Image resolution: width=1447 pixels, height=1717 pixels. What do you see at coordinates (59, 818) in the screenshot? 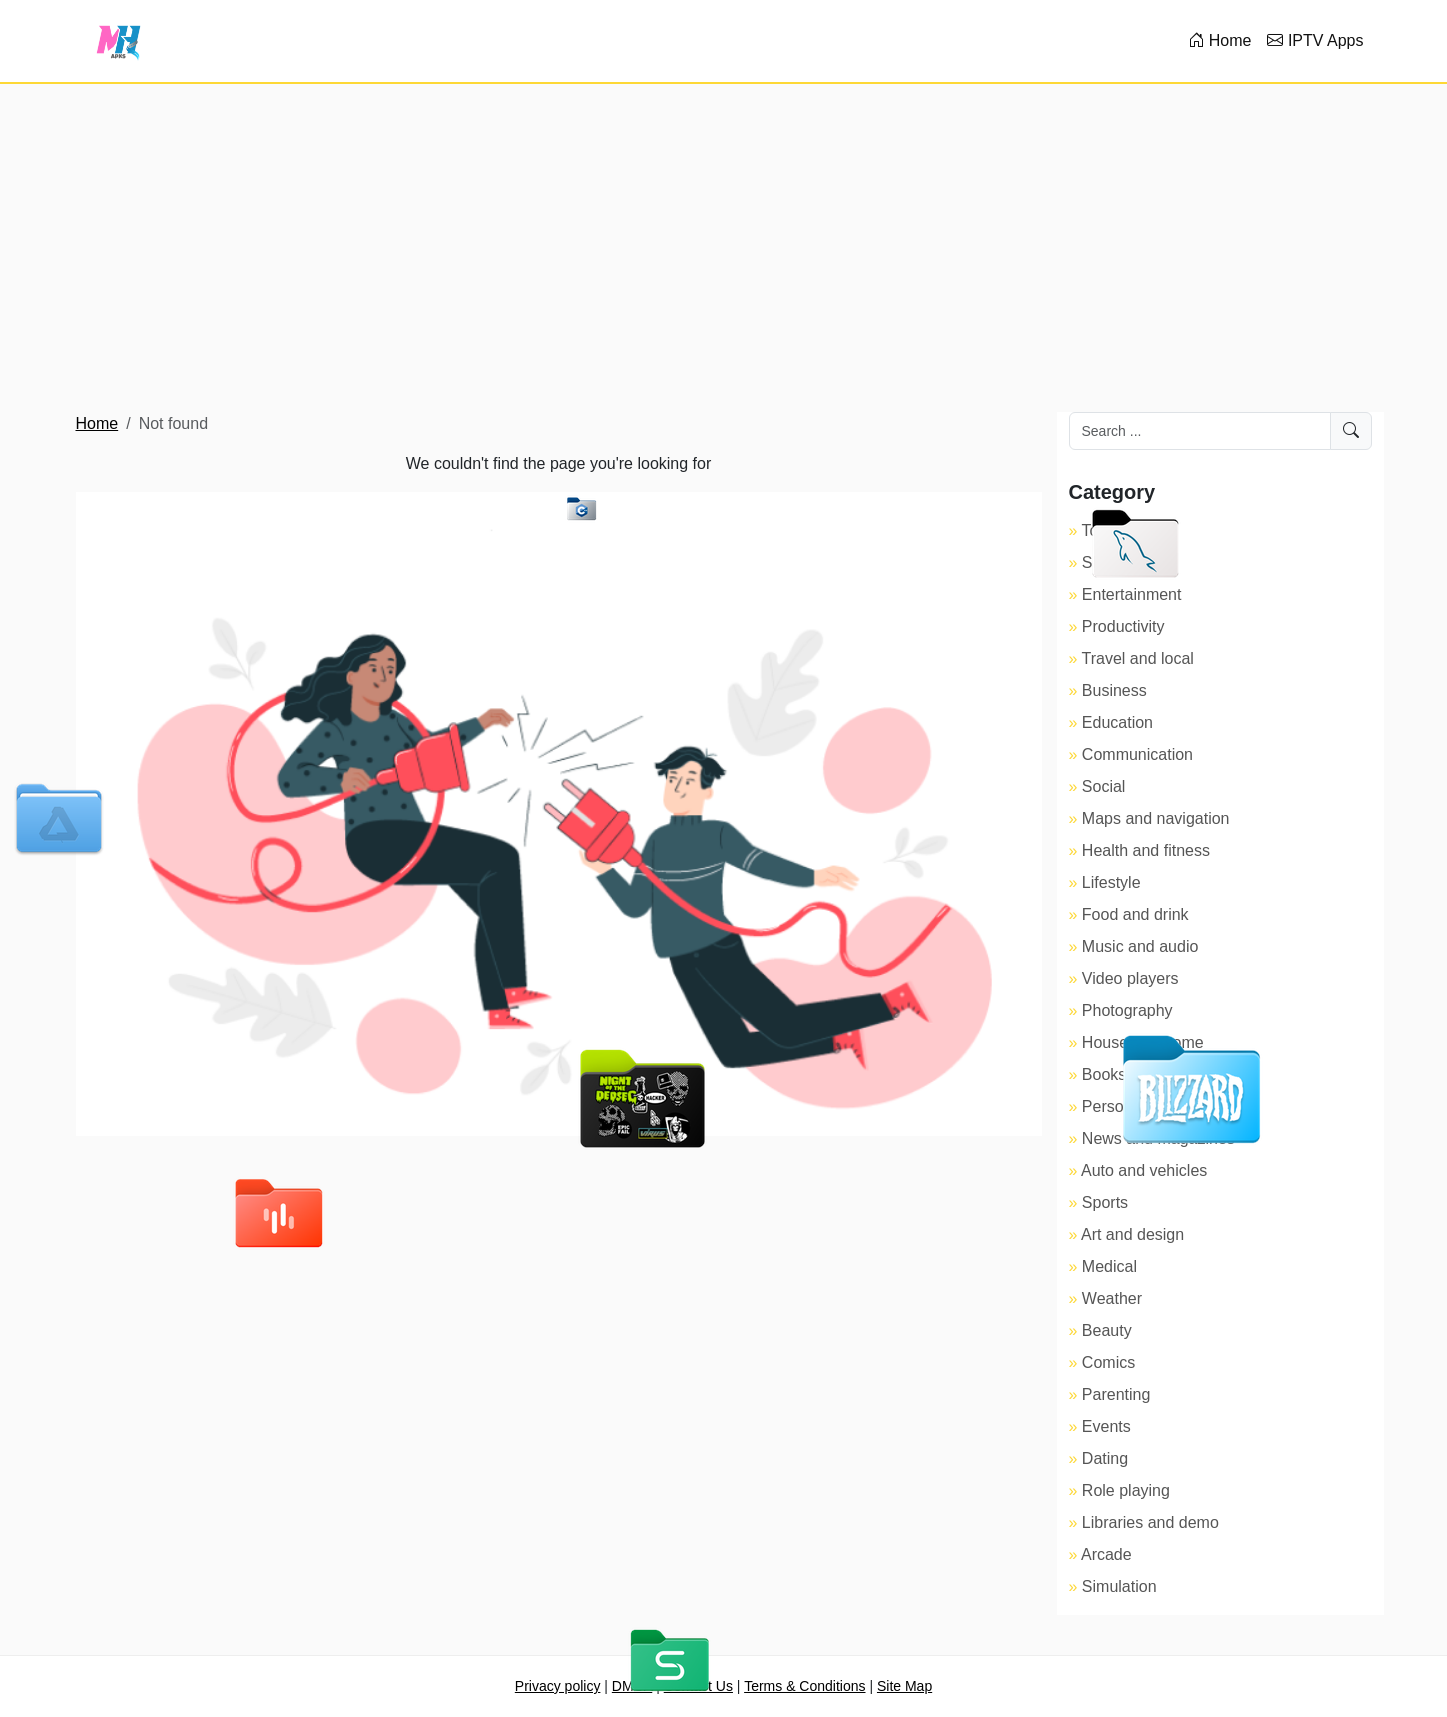
I see `open Affinity app files folder` at bounding box center [59, 818].